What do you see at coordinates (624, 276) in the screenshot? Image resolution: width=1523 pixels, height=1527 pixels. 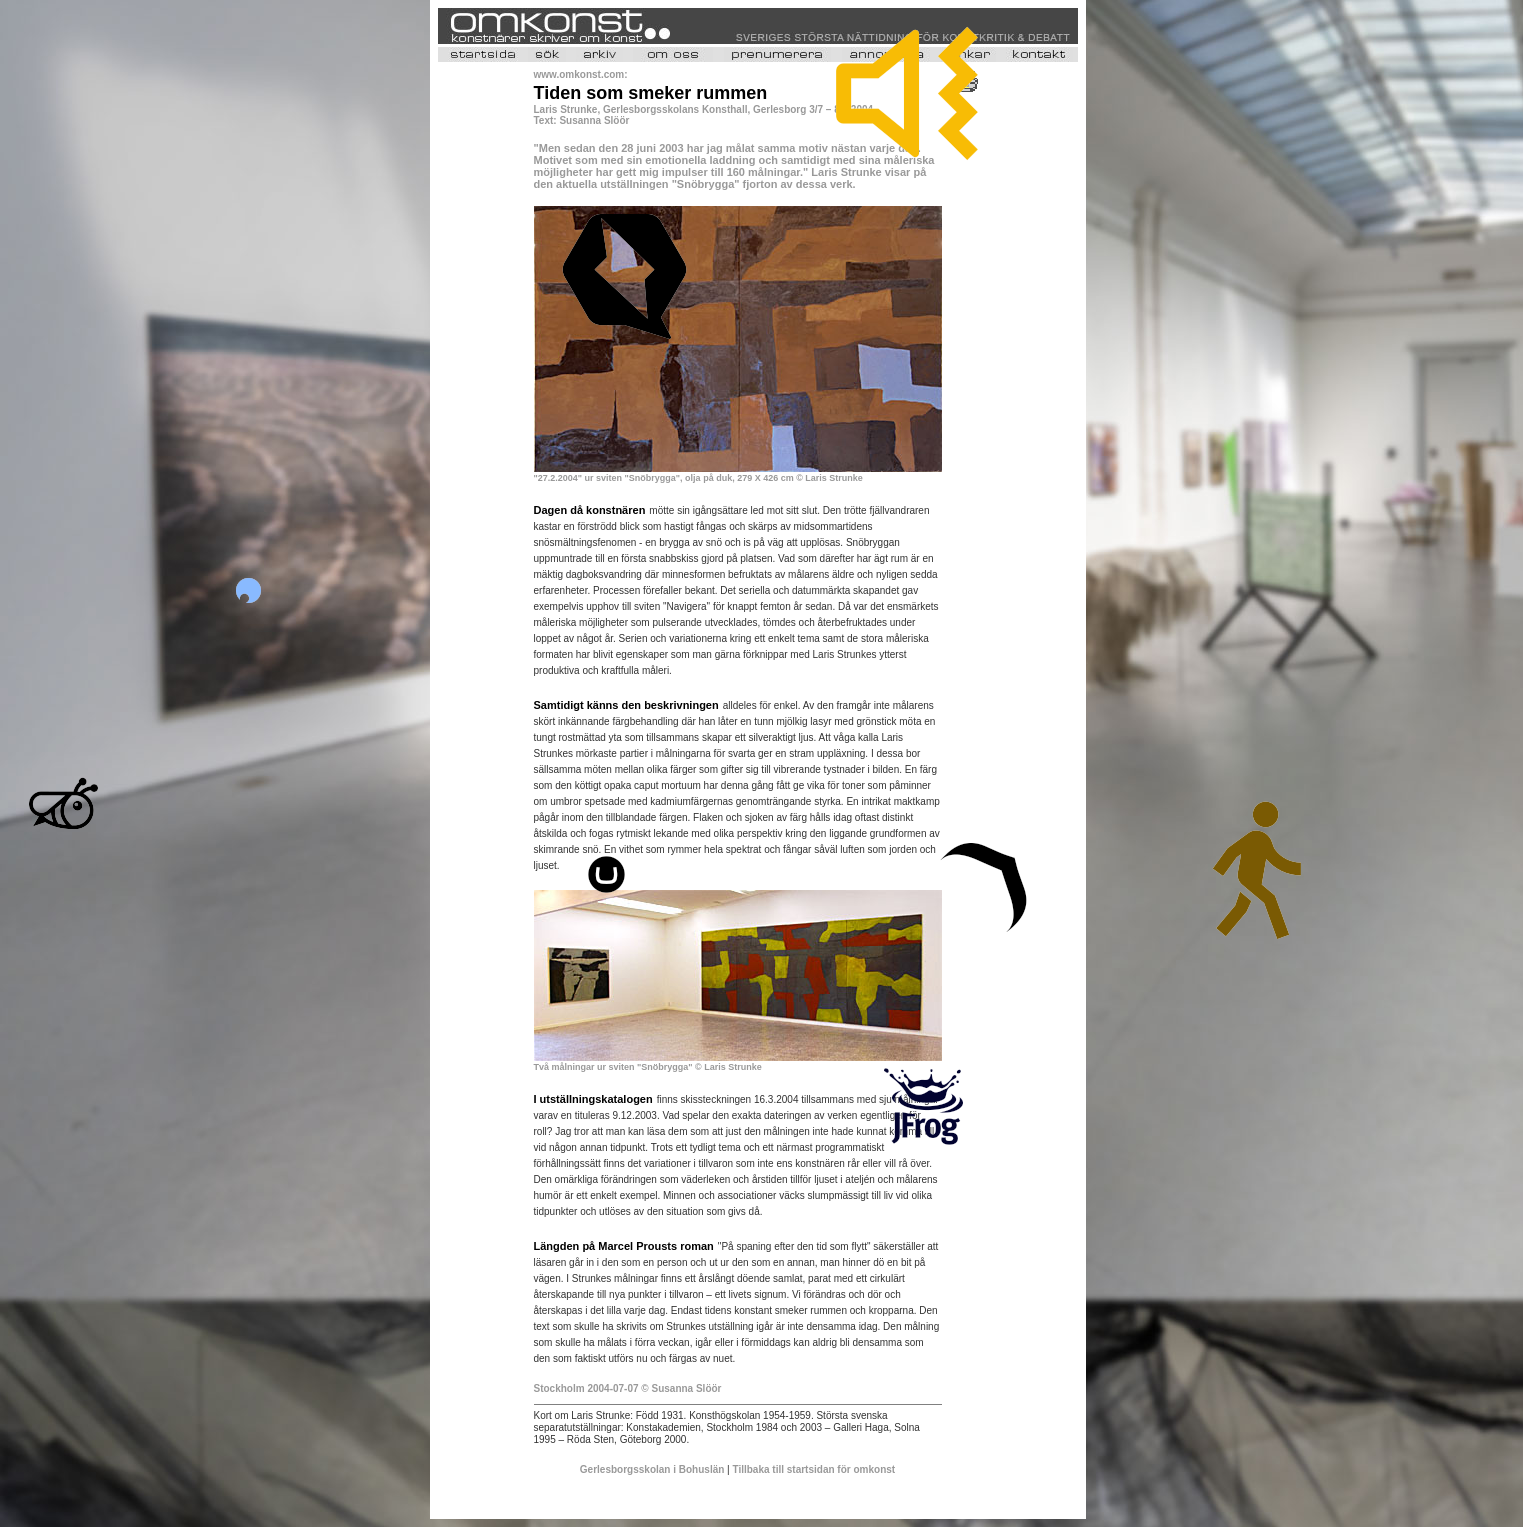 I see `qwik framework logo` at bounding box center [624, 276].